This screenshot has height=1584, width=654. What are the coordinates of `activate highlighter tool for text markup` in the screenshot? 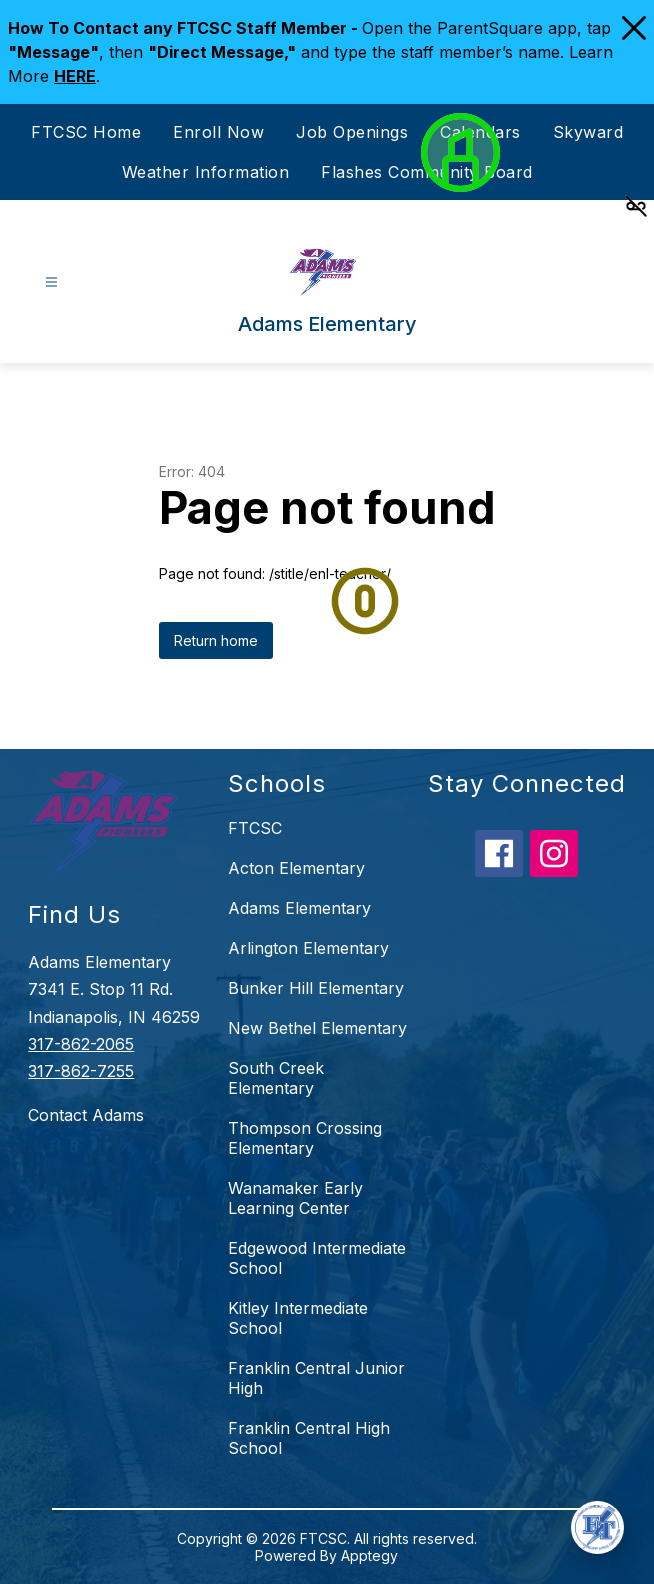 It's located at (460, 152).